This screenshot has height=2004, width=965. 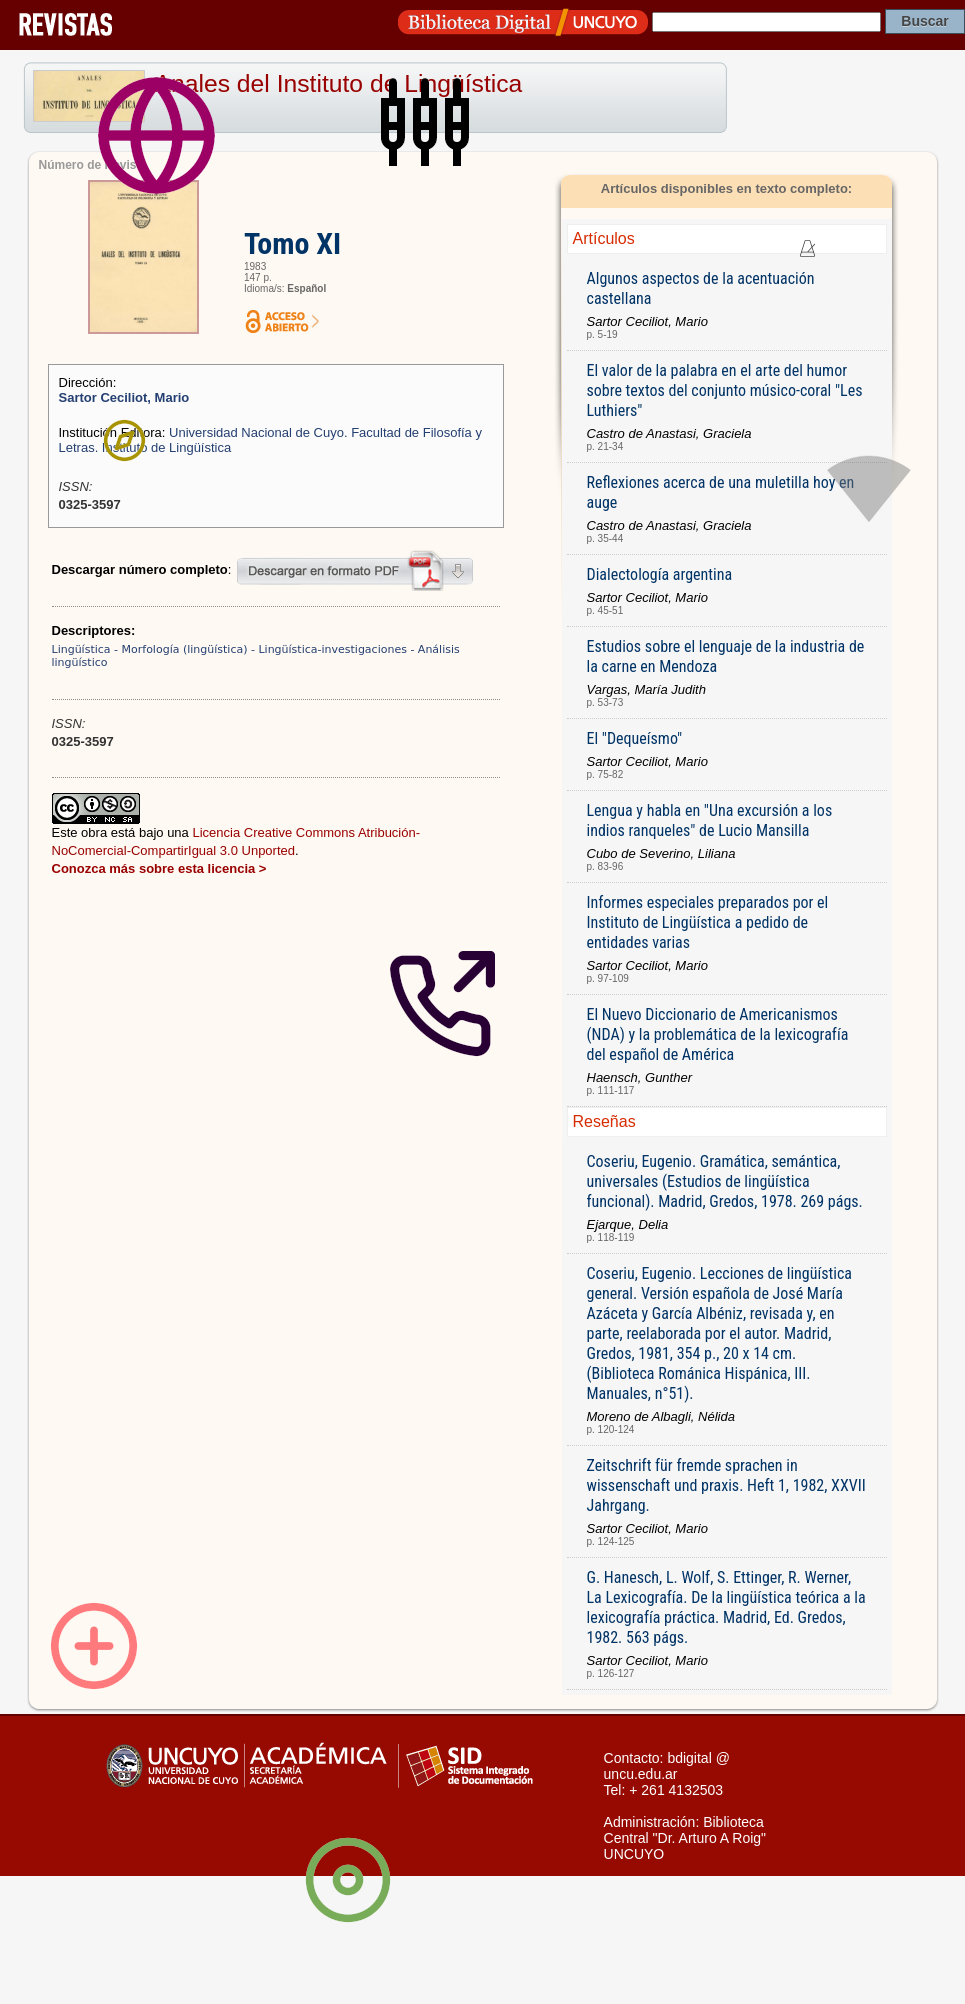 What do you see at coordinates (440, 1006) in the screenshot?
I see `make an outgoing call` at bounding box center [440, 1006].